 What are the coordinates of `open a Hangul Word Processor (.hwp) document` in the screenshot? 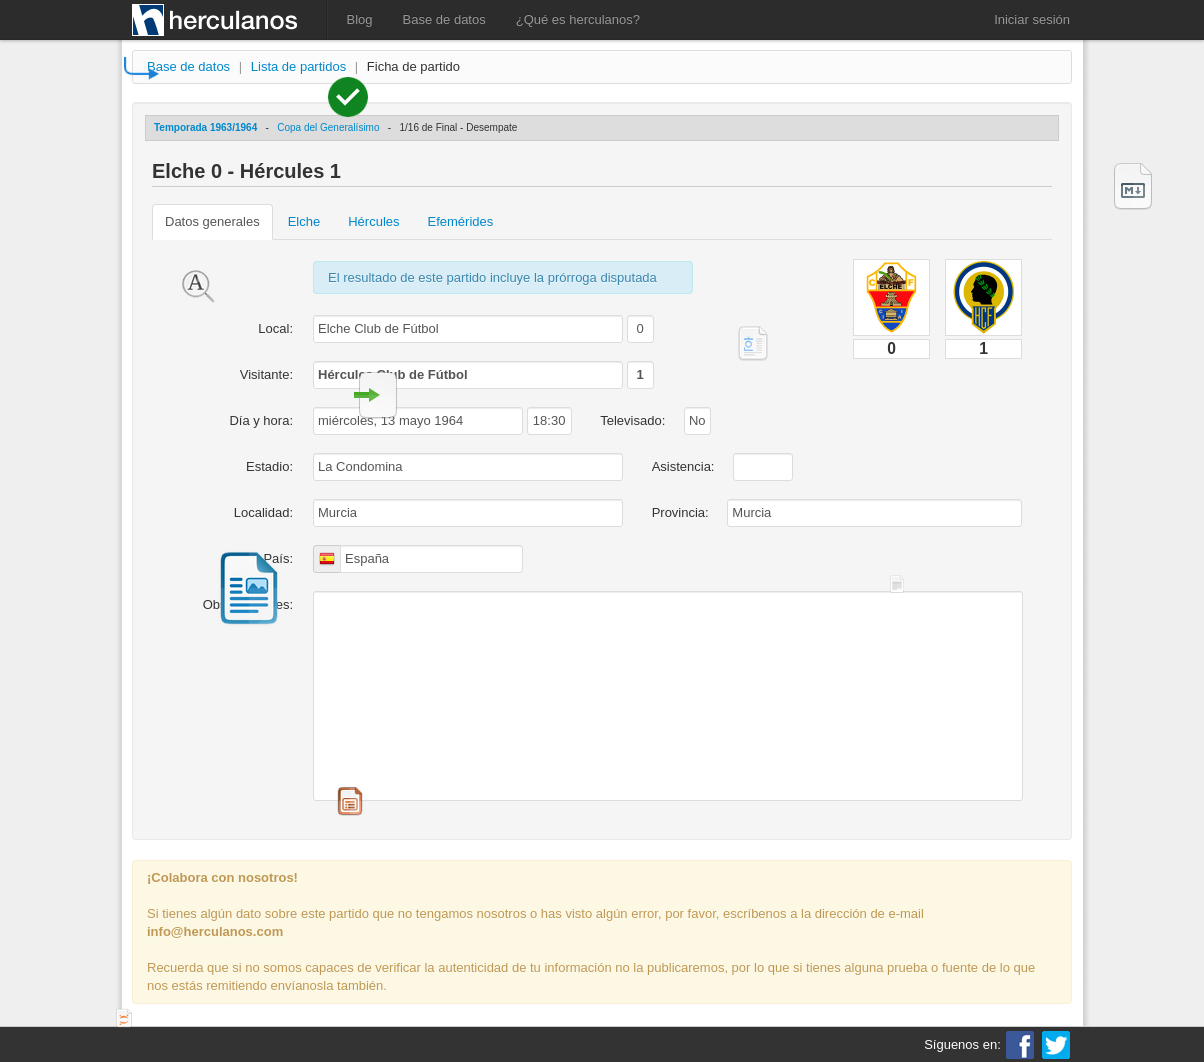 It's located at (753, 343).